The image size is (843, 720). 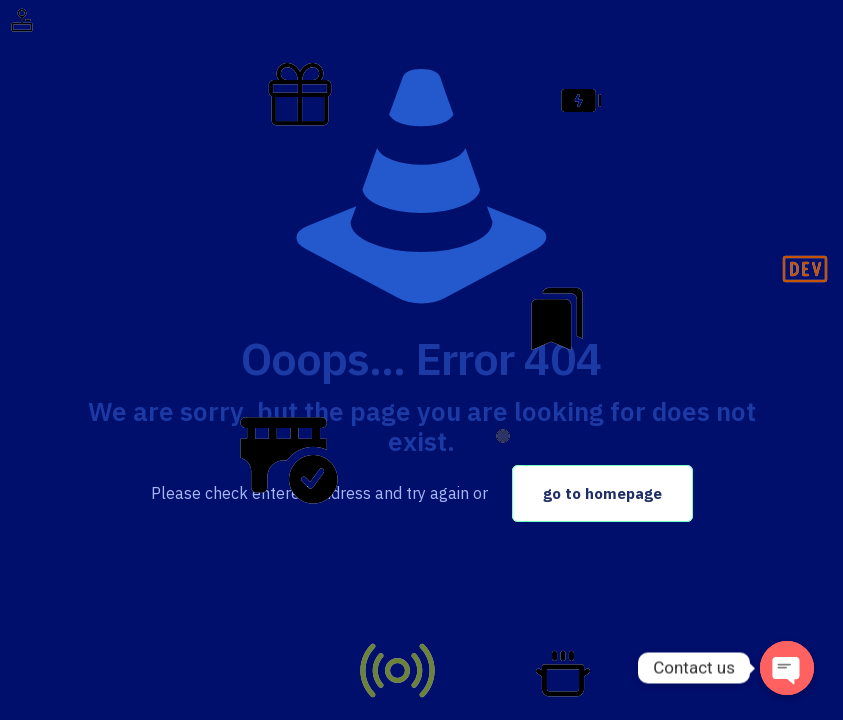 I want to click on bridge inspection verified or approved, so click(x=289, y=455).